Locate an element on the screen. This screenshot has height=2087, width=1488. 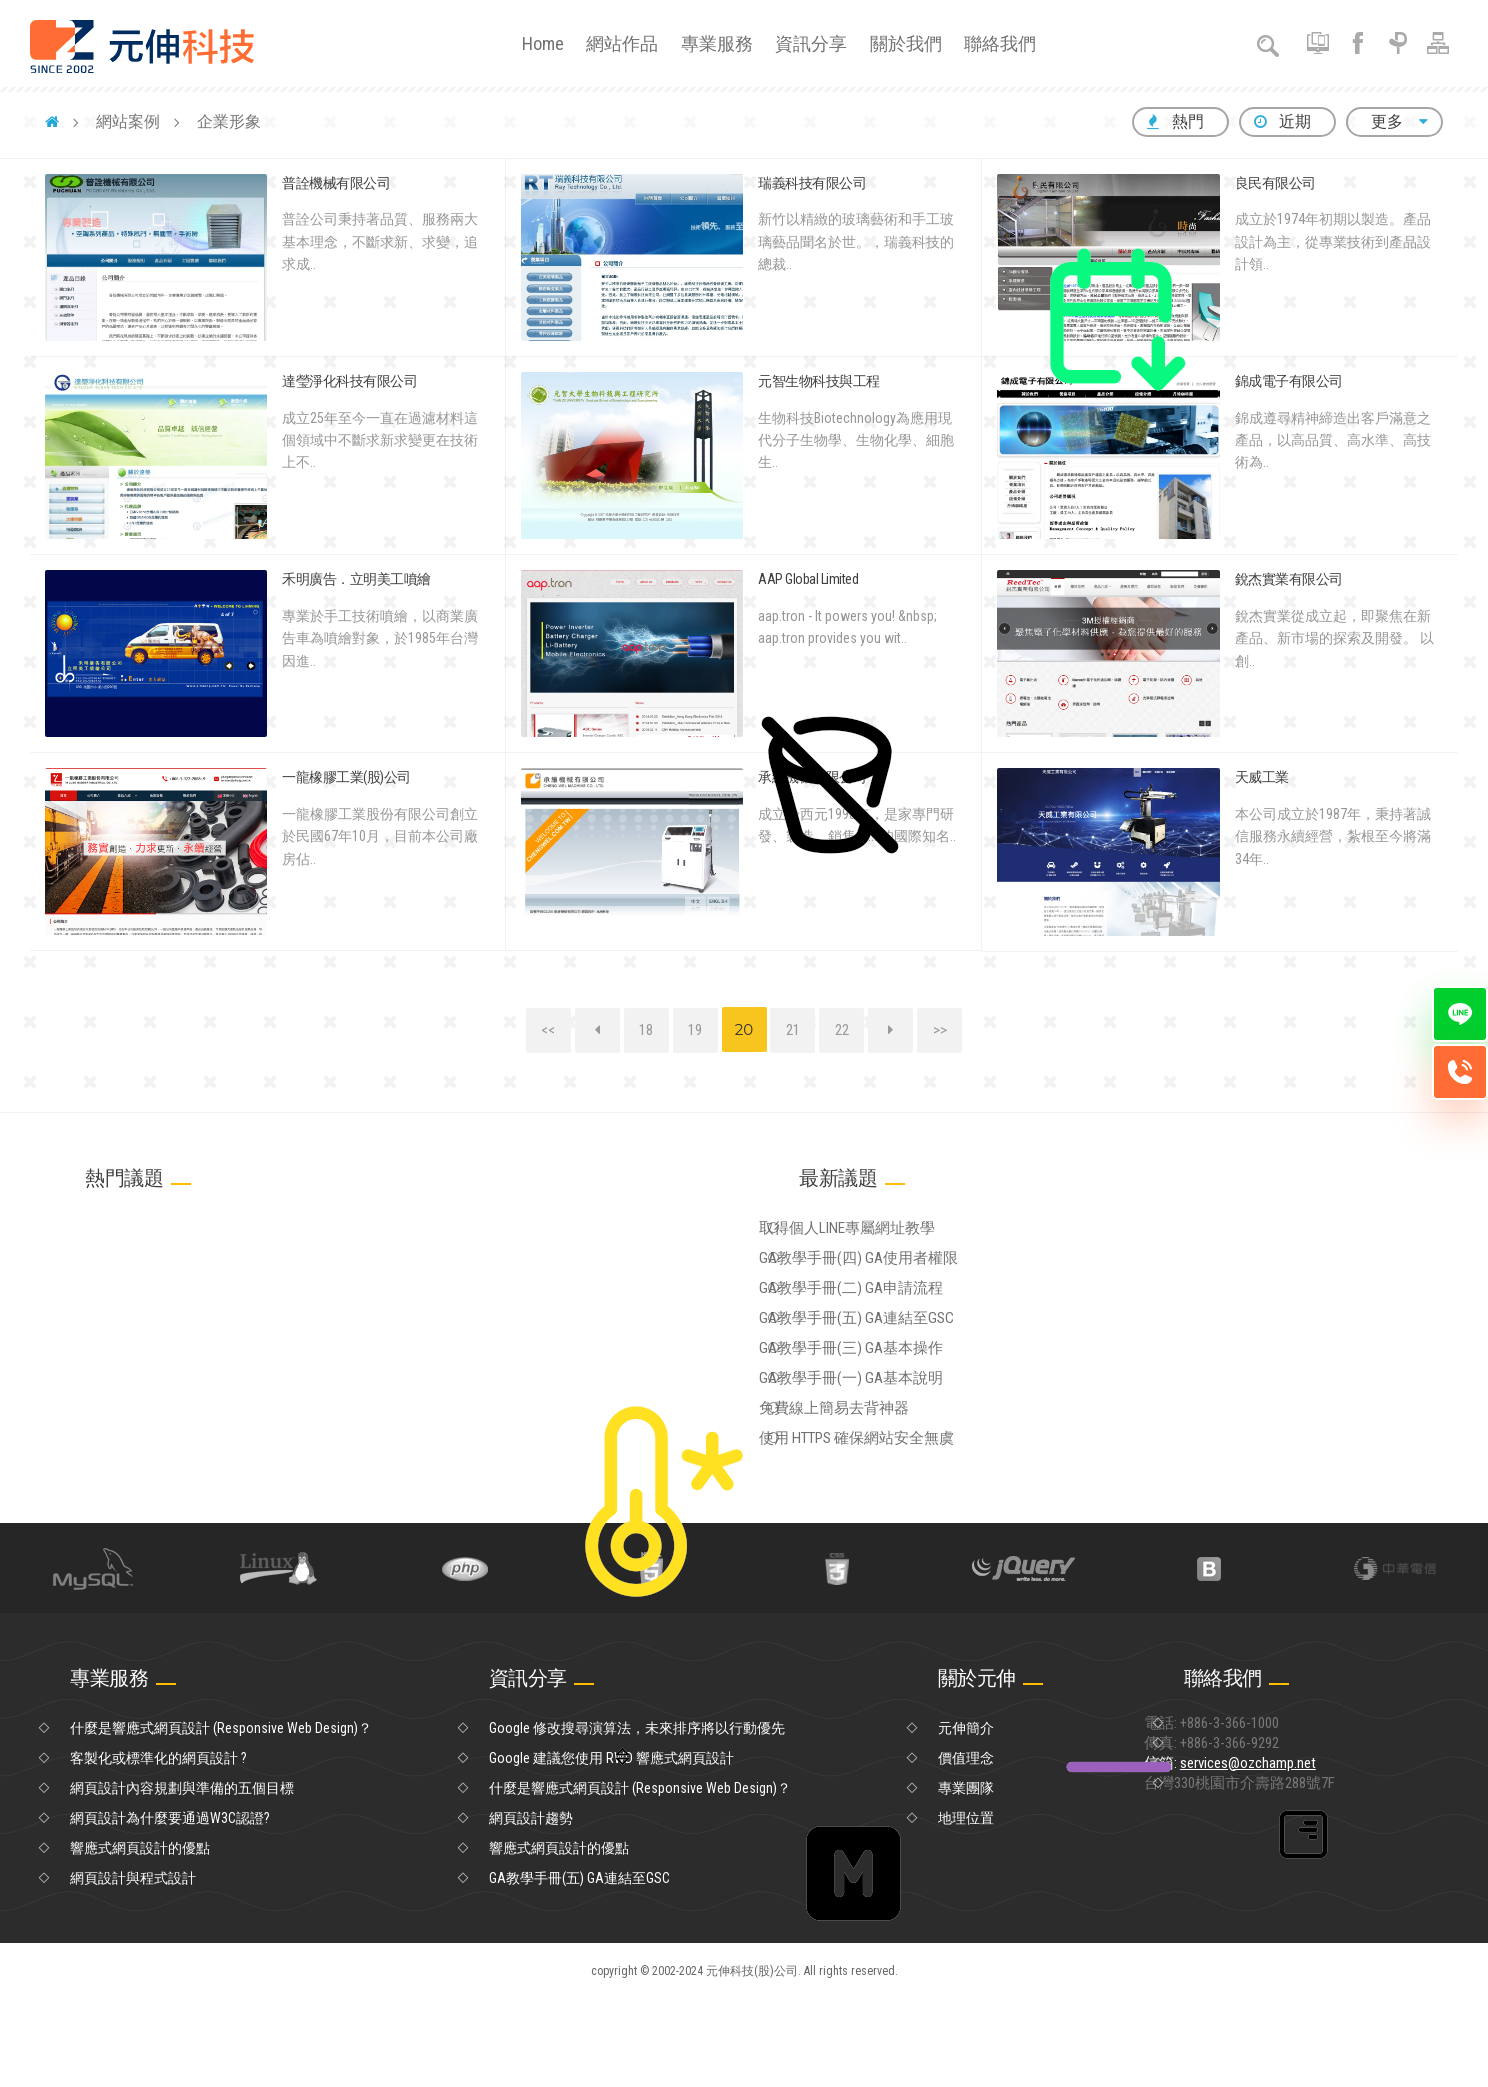
indicates medium size option is located at coordinates (853, 1873).